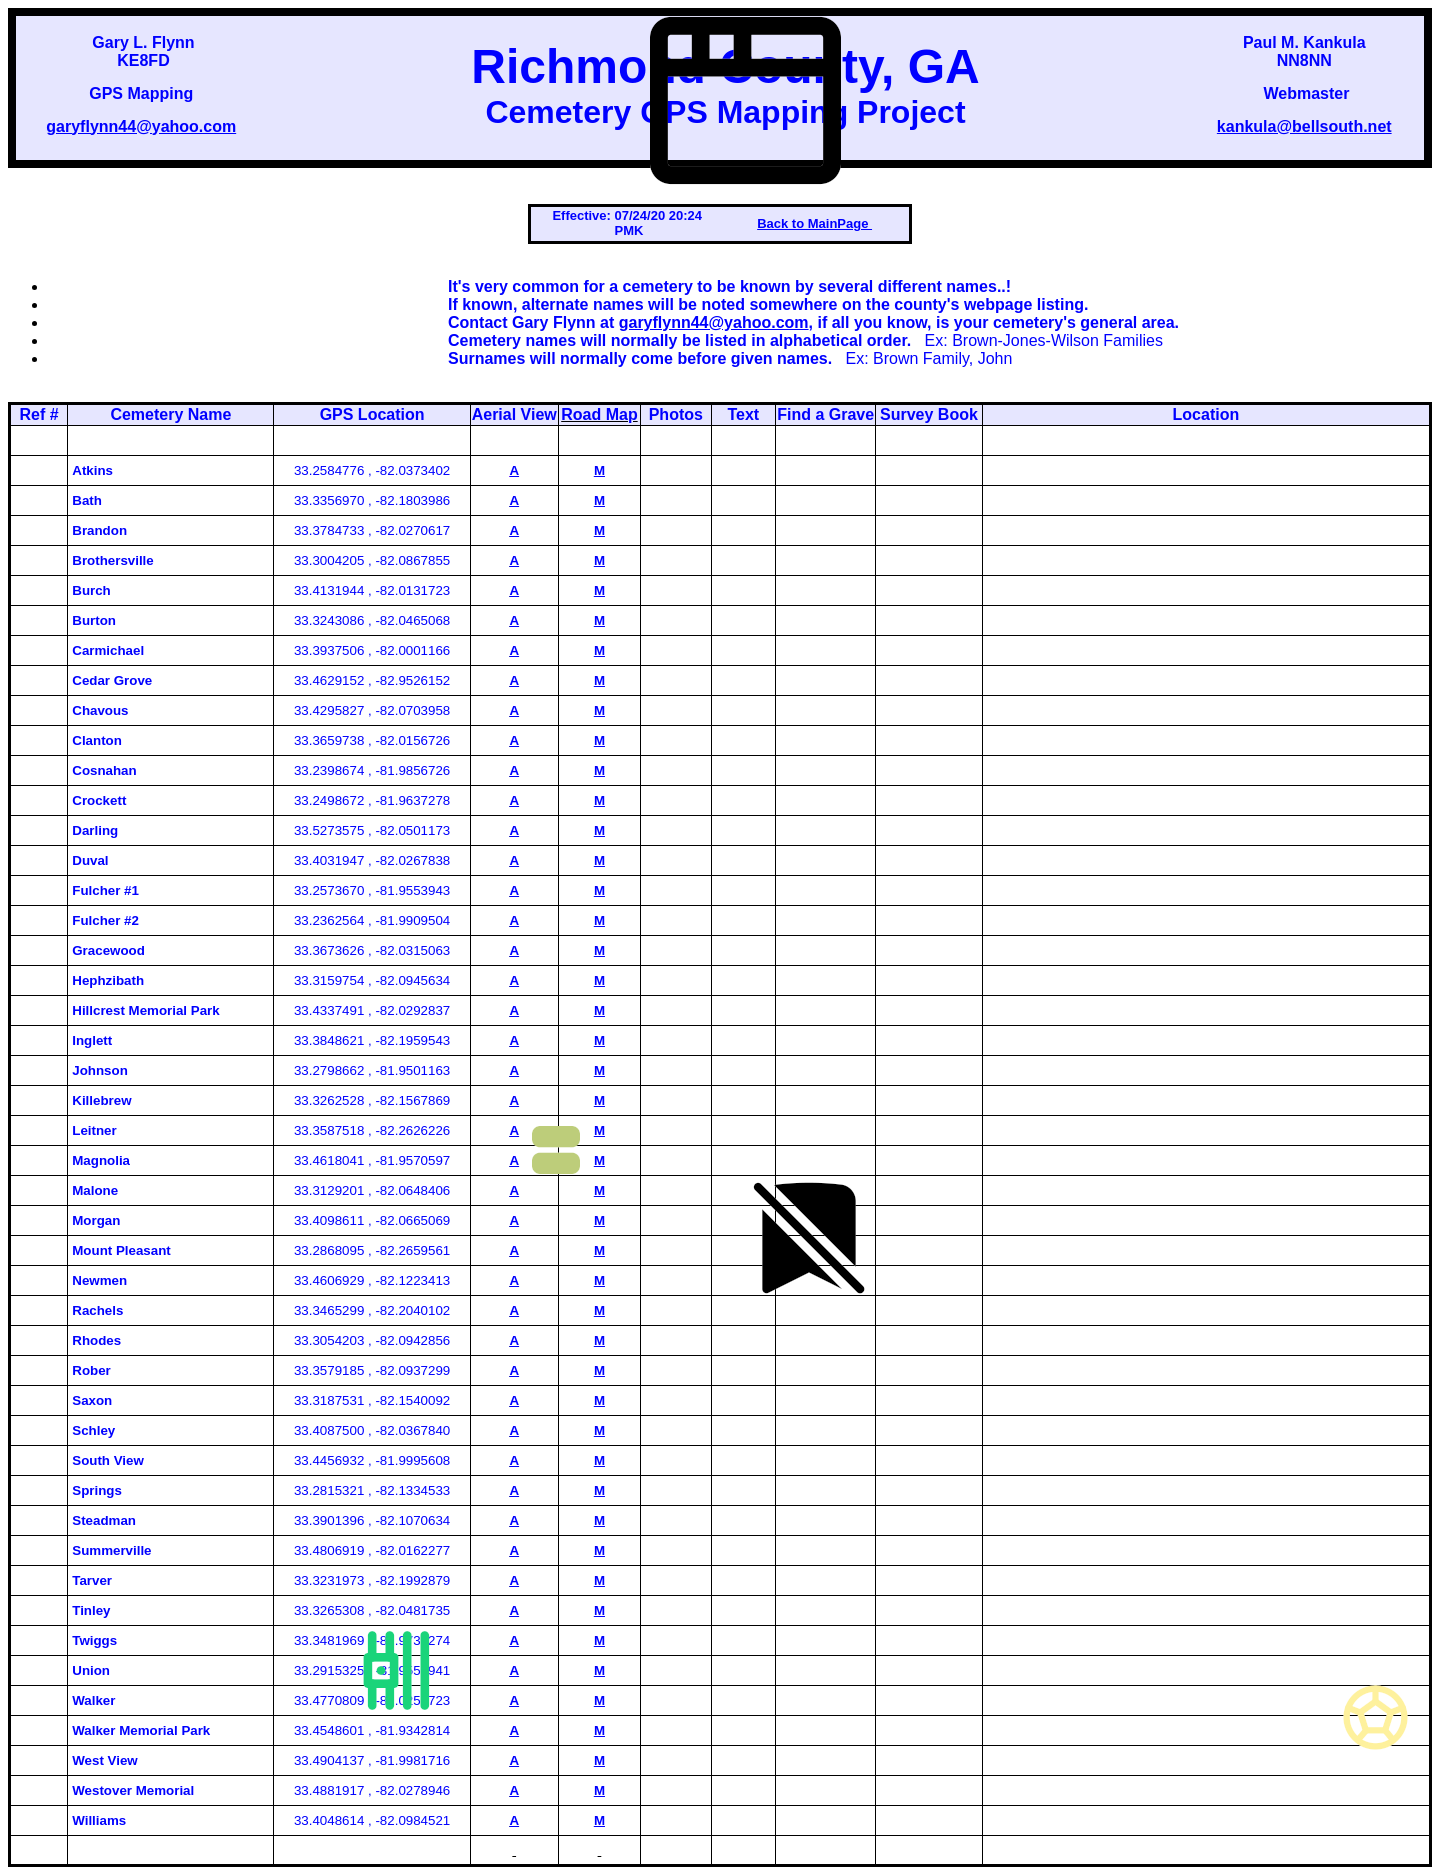  Describe the element at coordinates (745, 100) in the screenshot. I see `open in browser window` at that location.